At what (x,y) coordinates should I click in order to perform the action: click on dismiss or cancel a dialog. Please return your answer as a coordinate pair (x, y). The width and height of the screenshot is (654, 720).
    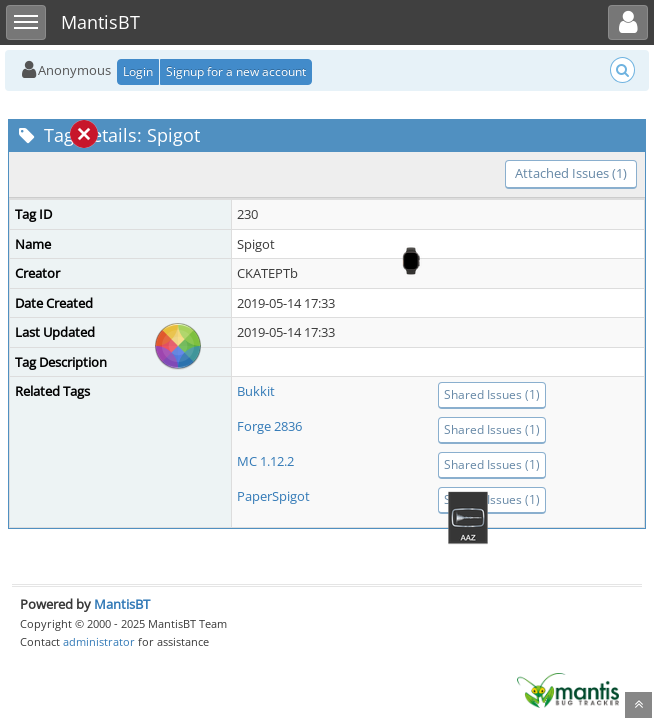
    Looking at the image, I should click on (84, 134).